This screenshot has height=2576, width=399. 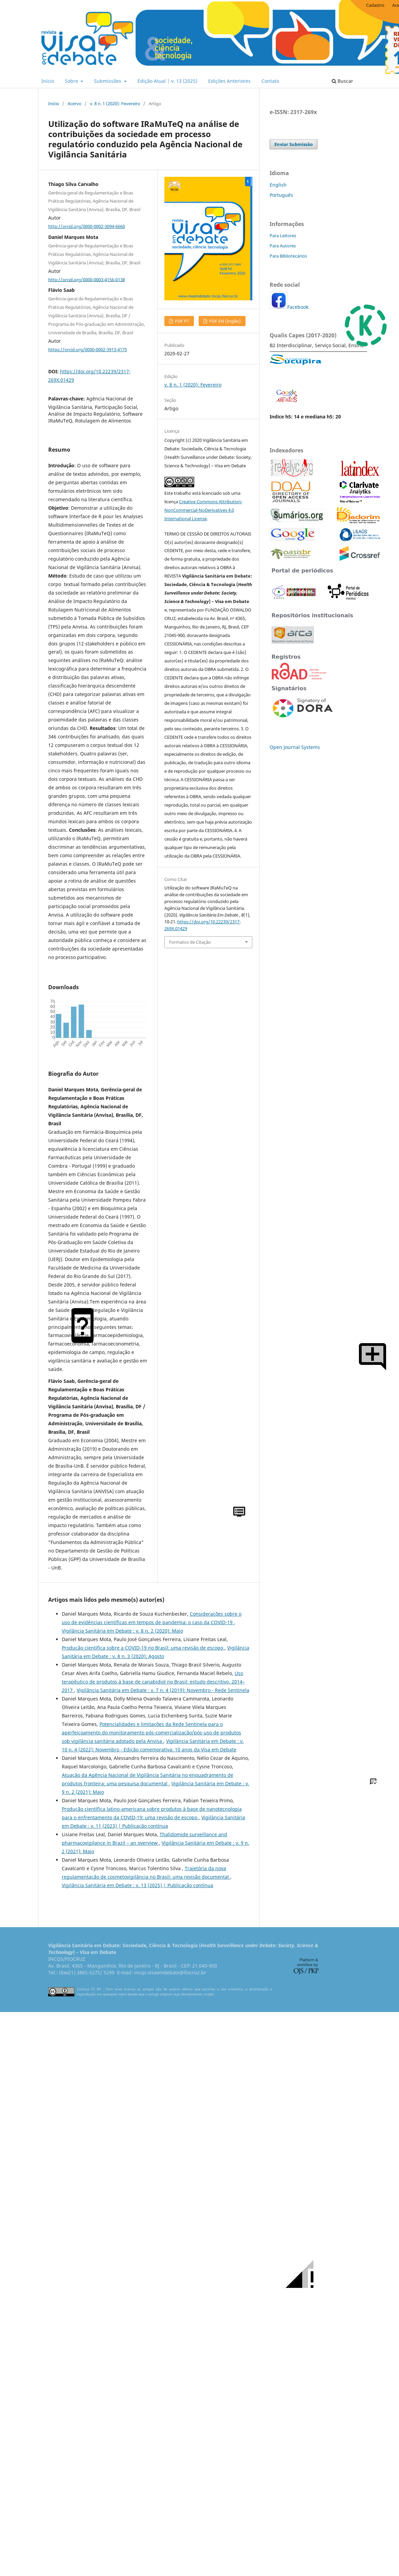 What do you see at coordinates (373, 1357) in the screenshot?
I see `add a new comment` at bounding box center [373, 1357].